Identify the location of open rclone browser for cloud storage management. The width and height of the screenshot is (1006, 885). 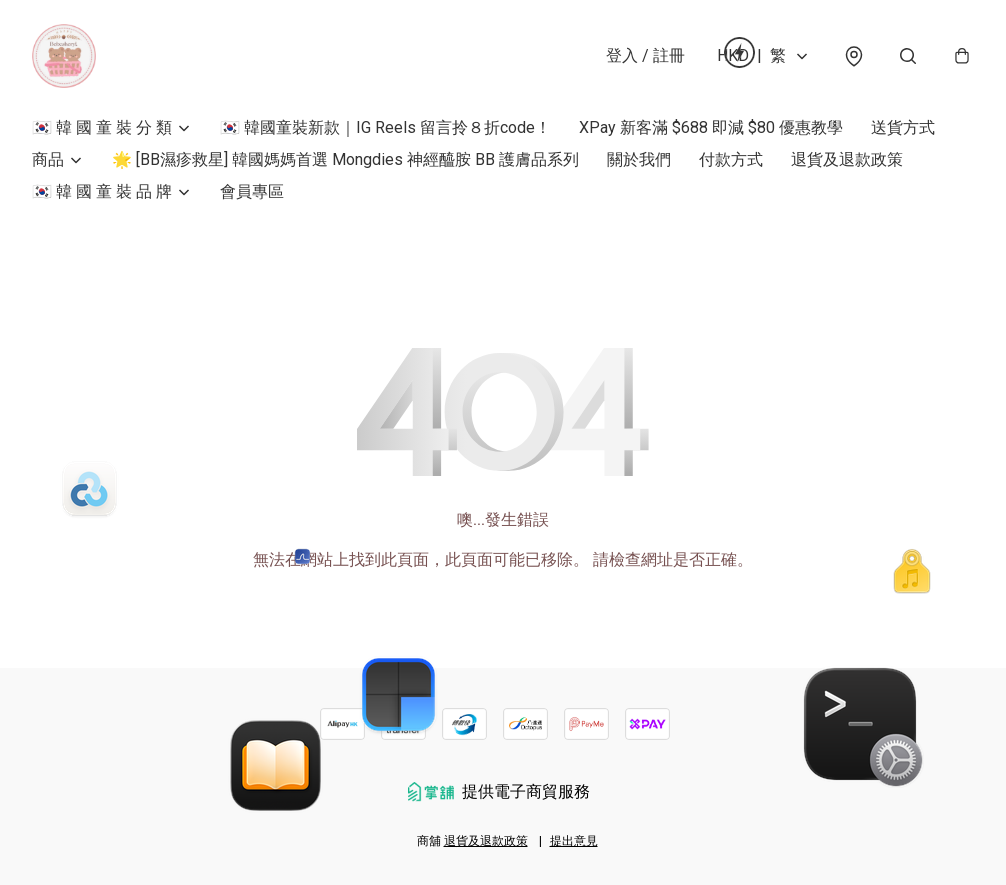
(89, 488).